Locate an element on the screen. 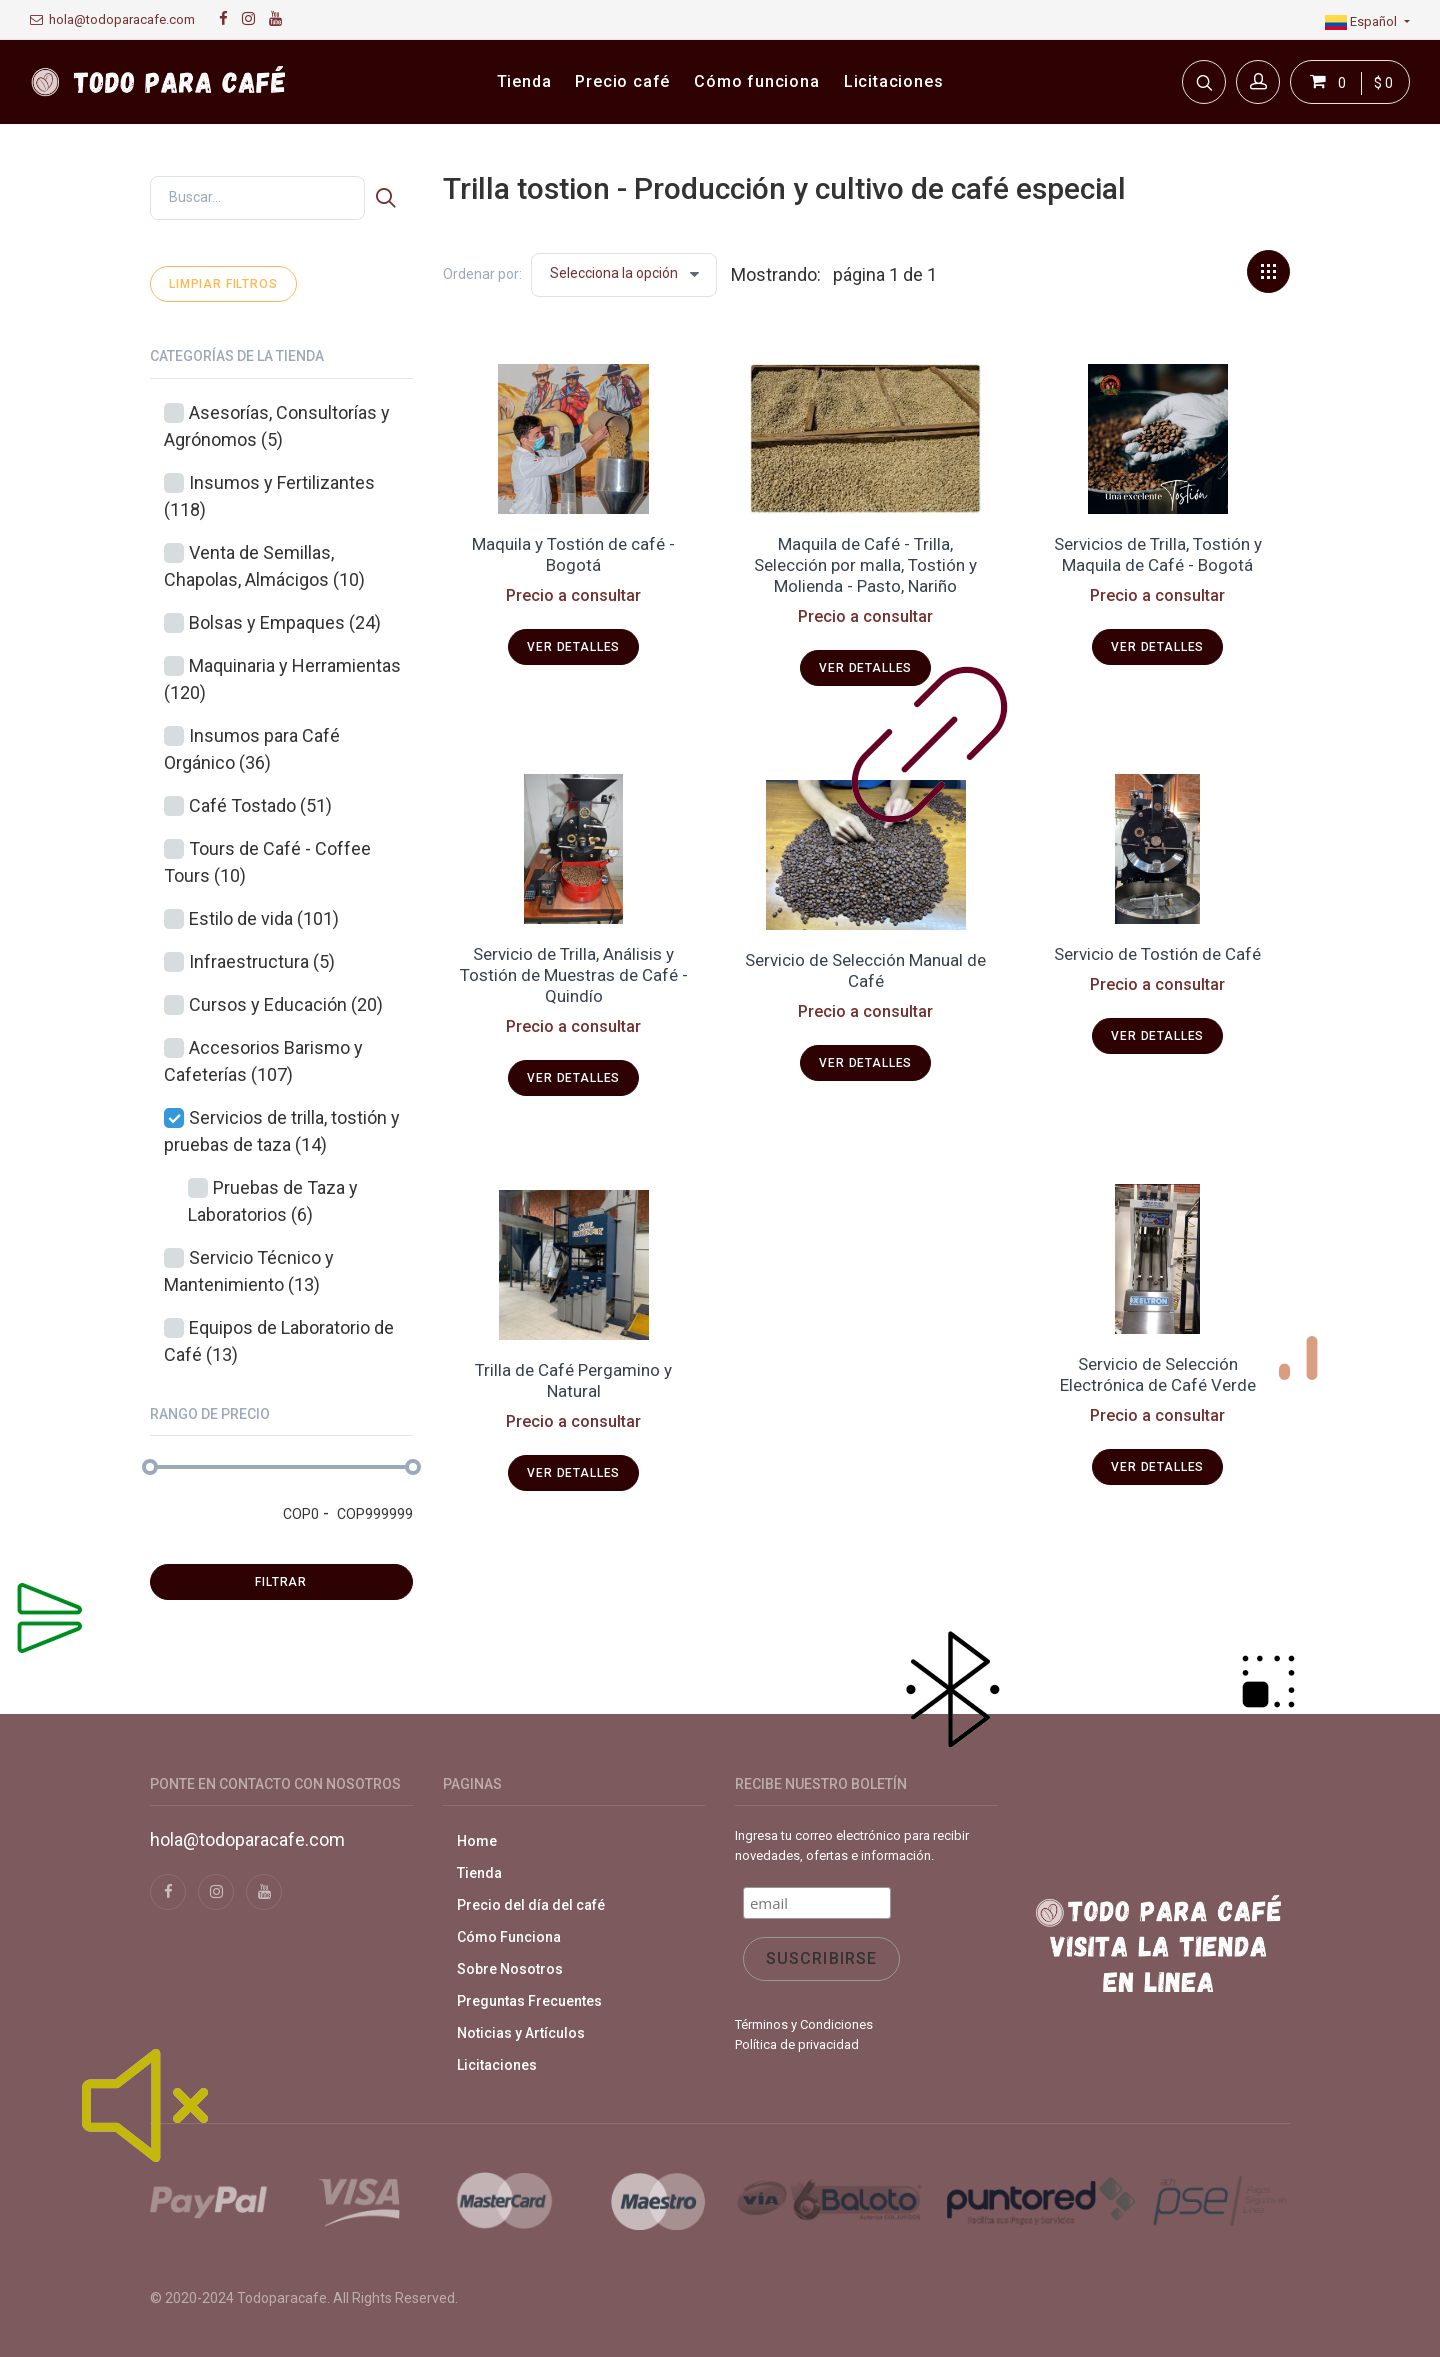 The height and width of the screenshot is (2357, 1440). indicates an active bluetooth connection is located at coordinates (950, 1689).